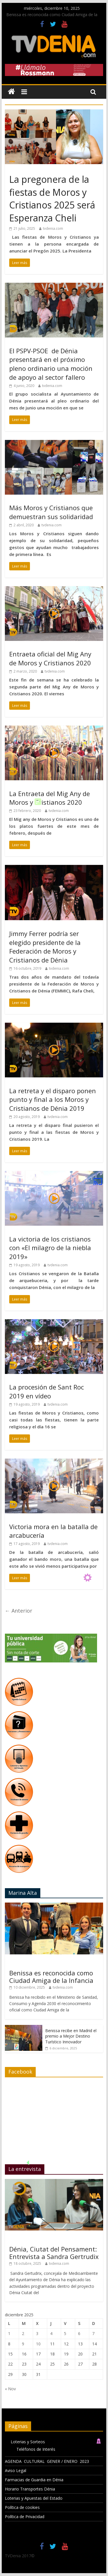 Image resolution: width=108 pixels, height=2576 pixels. What do you see at coordinates (38, 802) in the screenshot?
I see `view poll or survey results` at bounding box center [38, 802].